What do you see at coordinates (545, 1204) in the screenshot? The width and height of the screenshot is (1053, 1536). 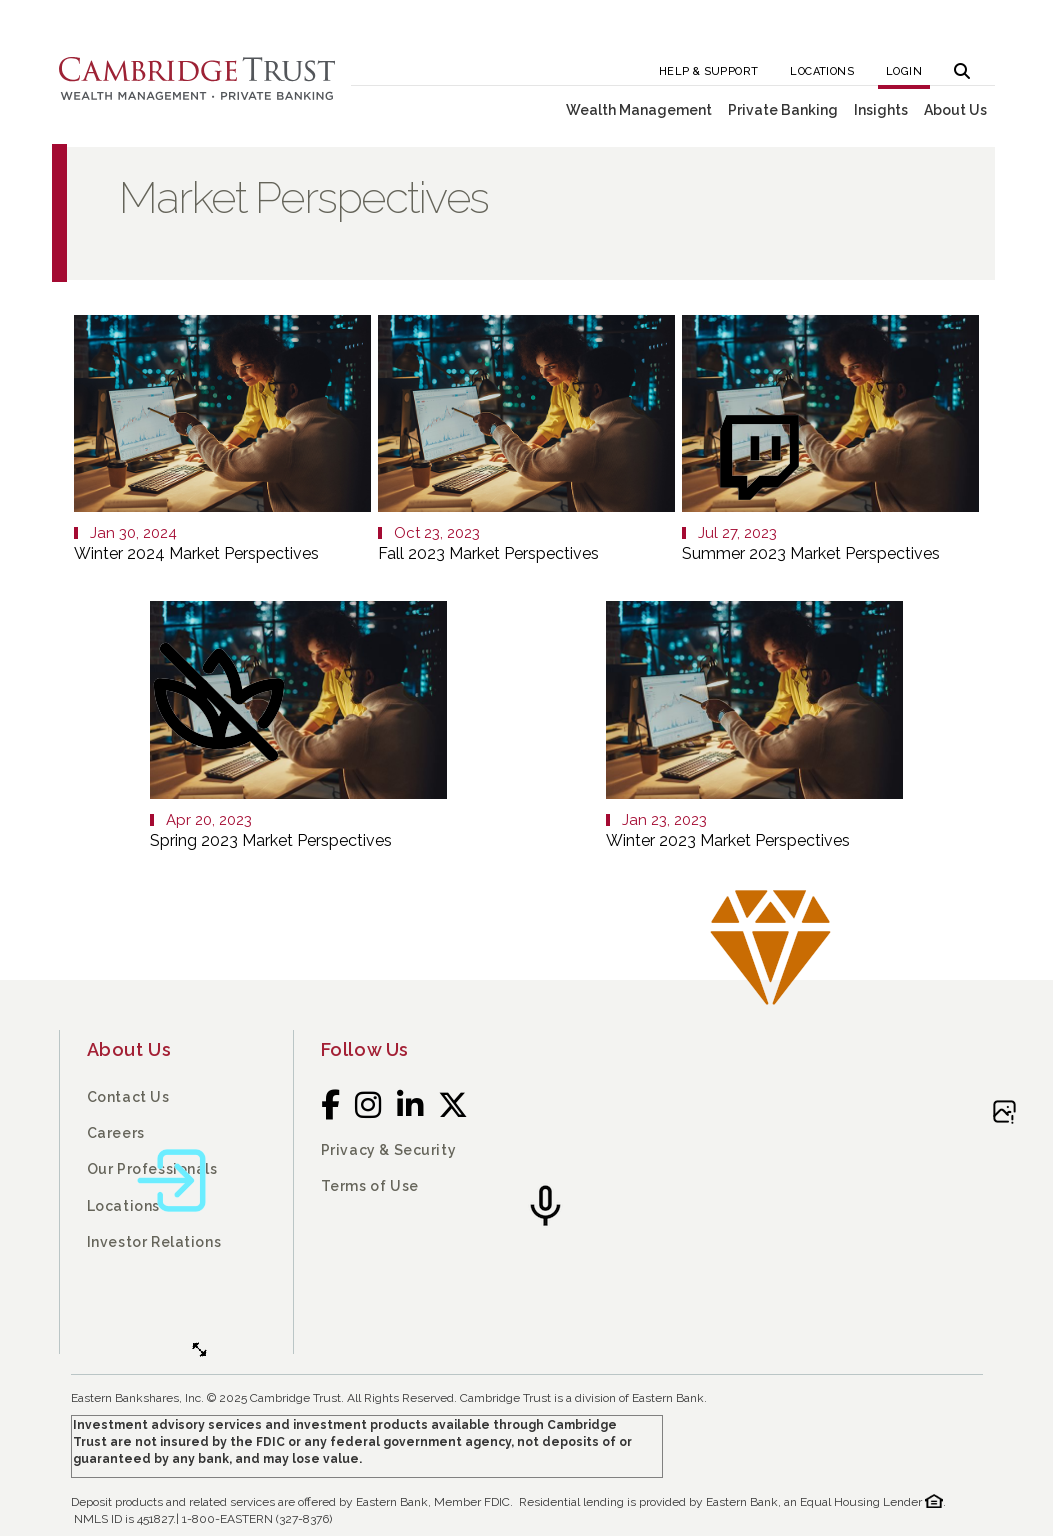 I see `tap to use voice input` at bounding box center [545, 1204].